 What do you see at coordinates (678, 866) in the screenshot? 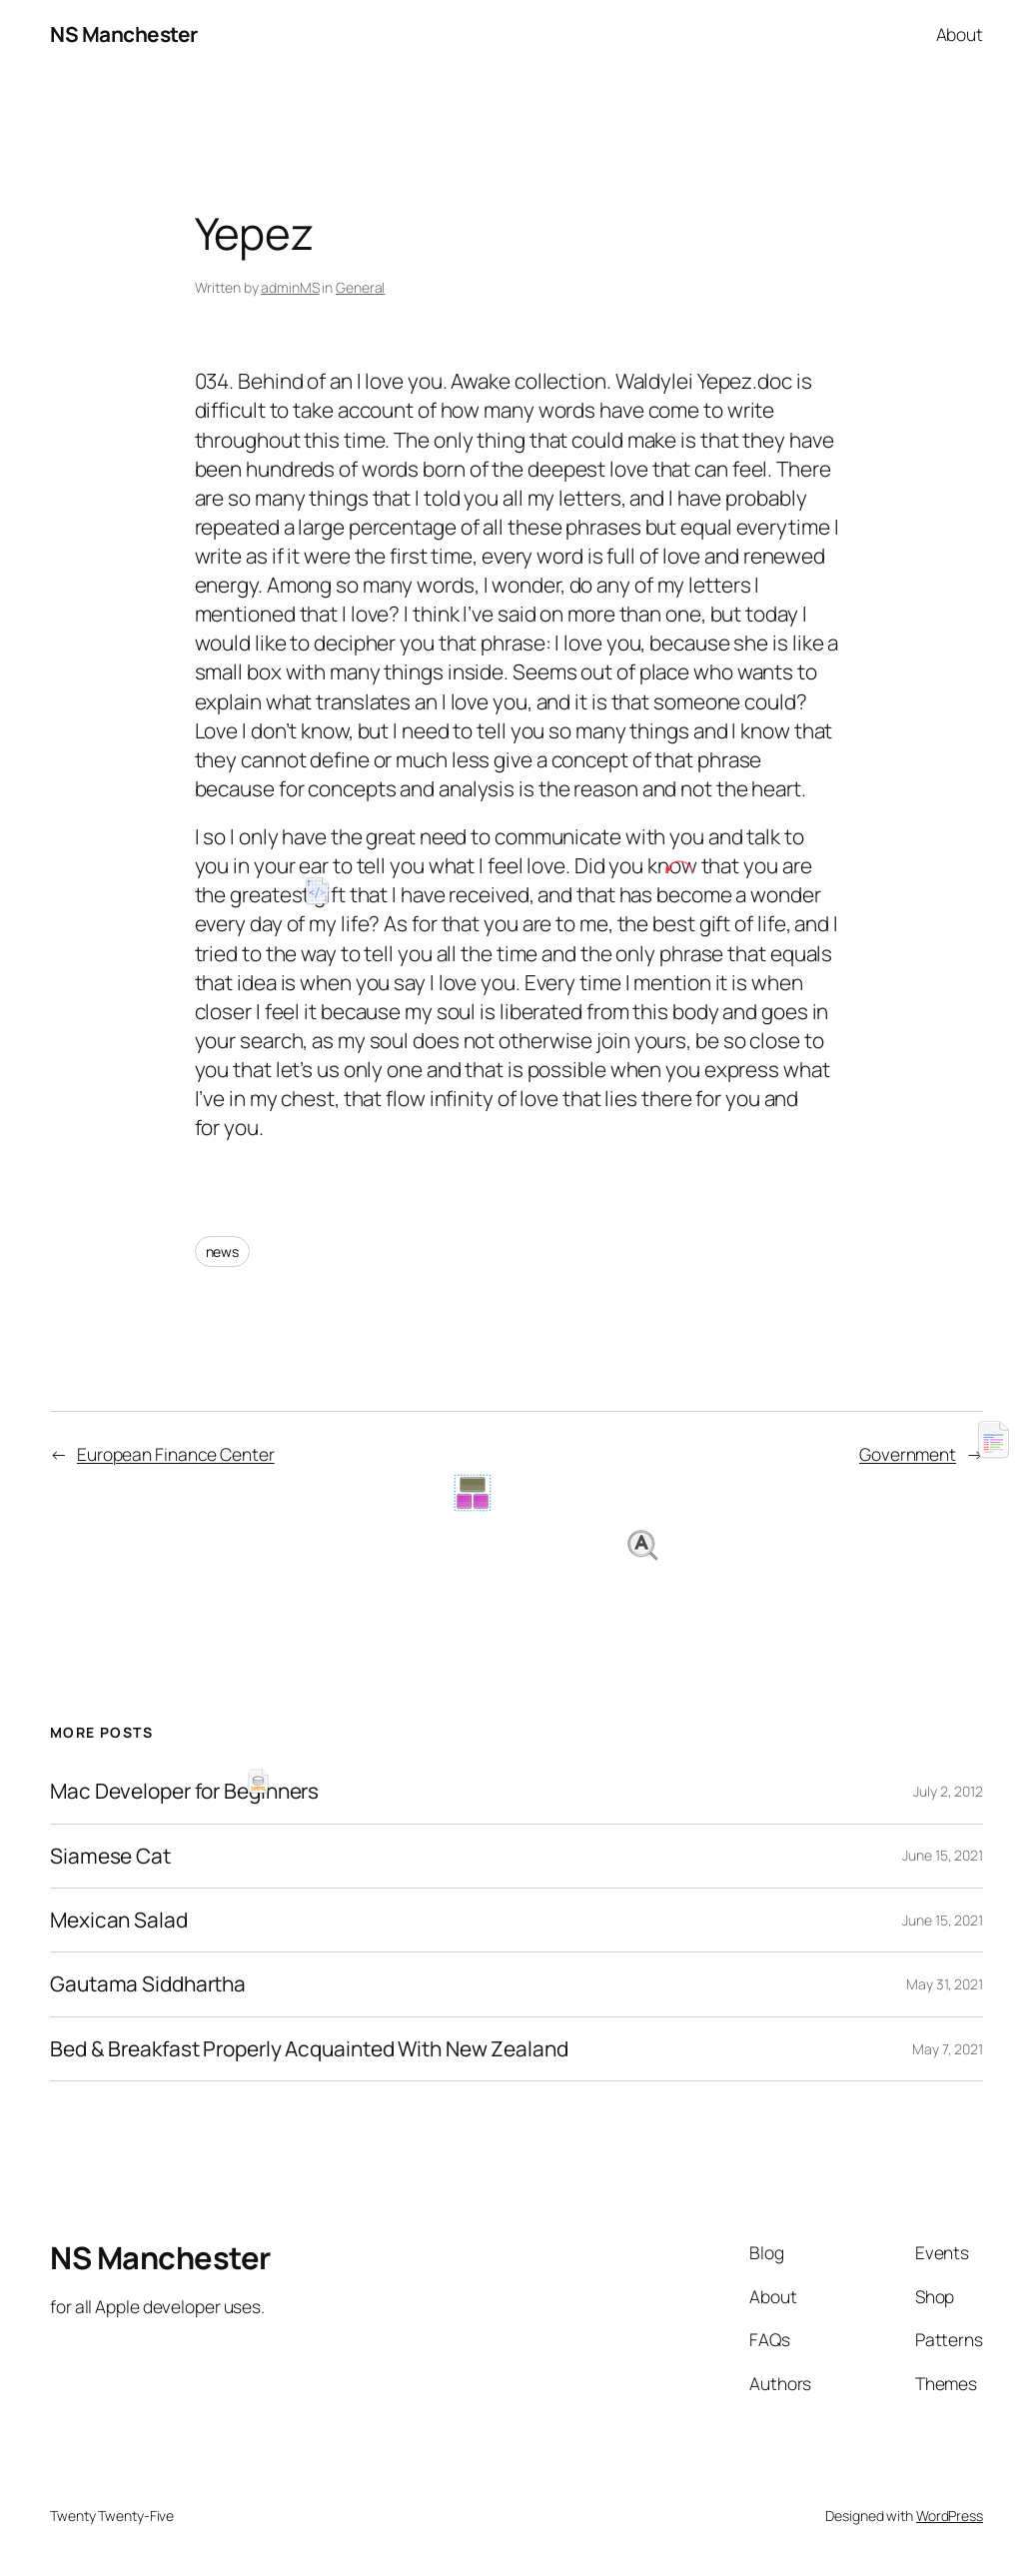
I see `undo the last action` at bounding box center [678, 866].